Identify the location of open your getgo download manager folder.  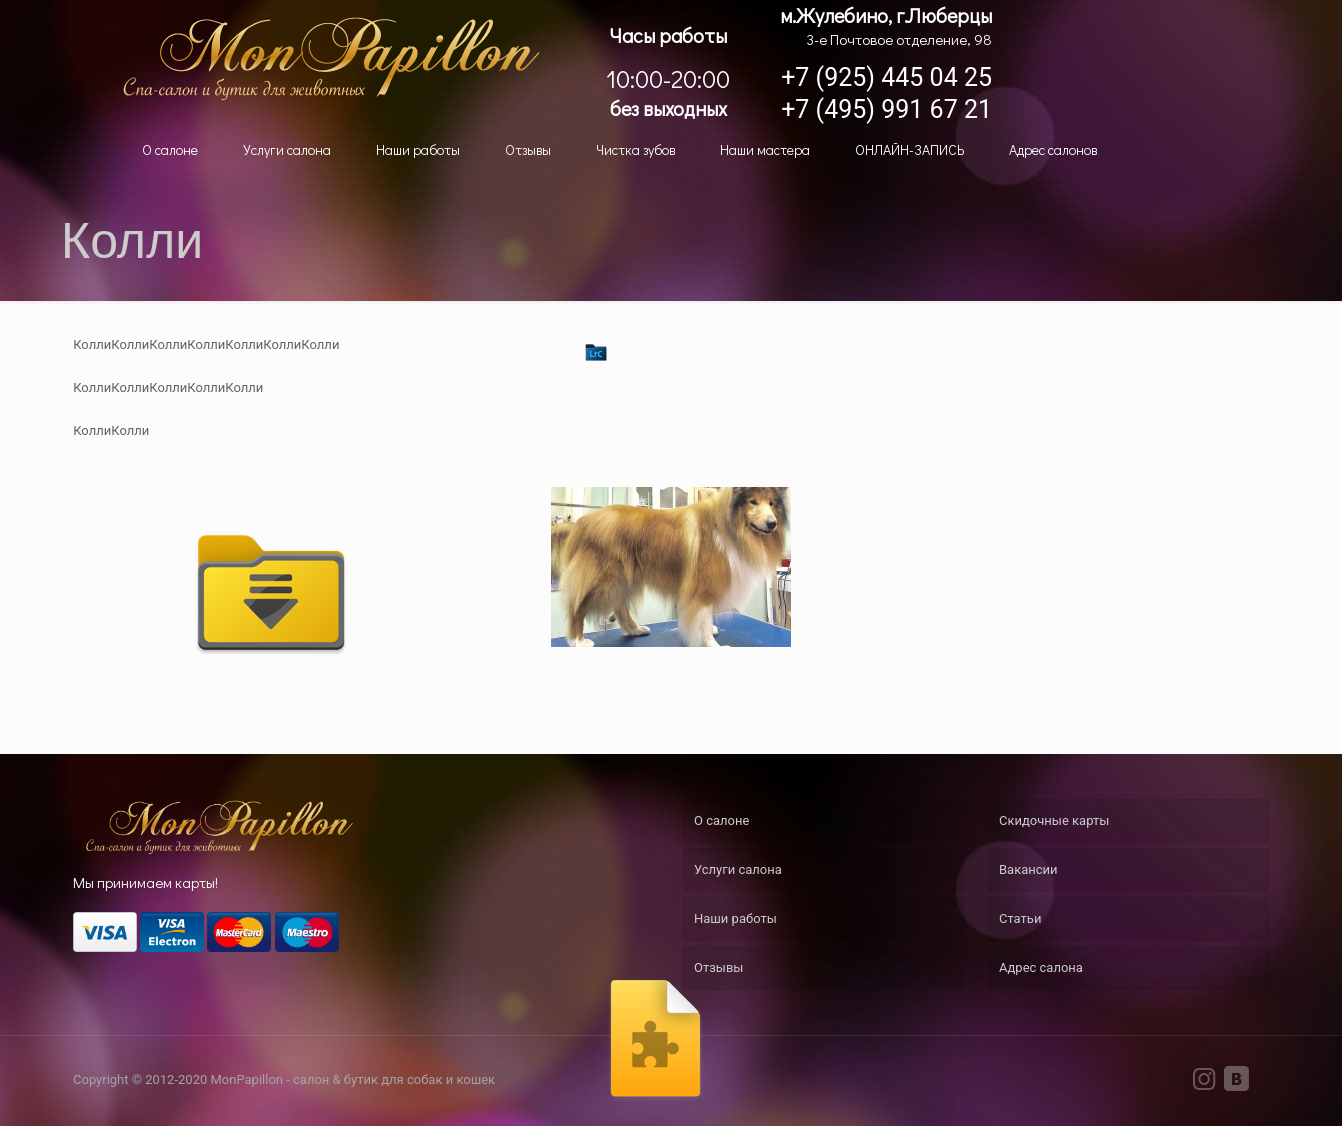
(270, 596).